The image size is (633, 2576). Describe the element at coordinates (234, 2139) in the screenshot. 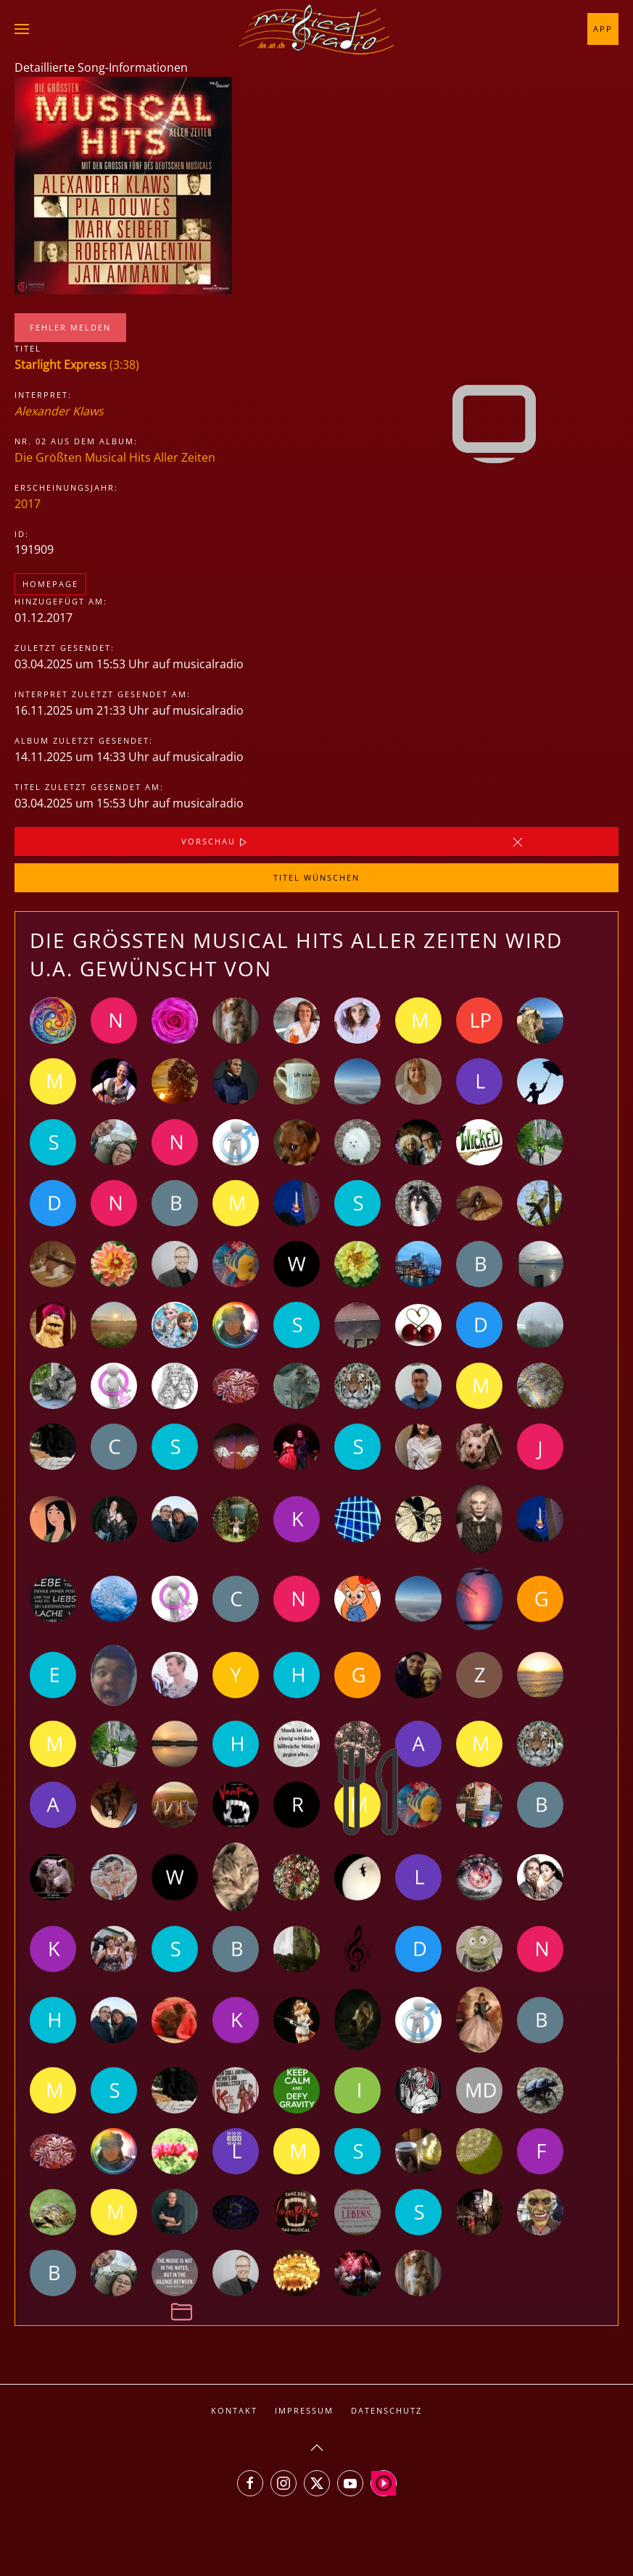

I see `access privacy and security settings` at that location.